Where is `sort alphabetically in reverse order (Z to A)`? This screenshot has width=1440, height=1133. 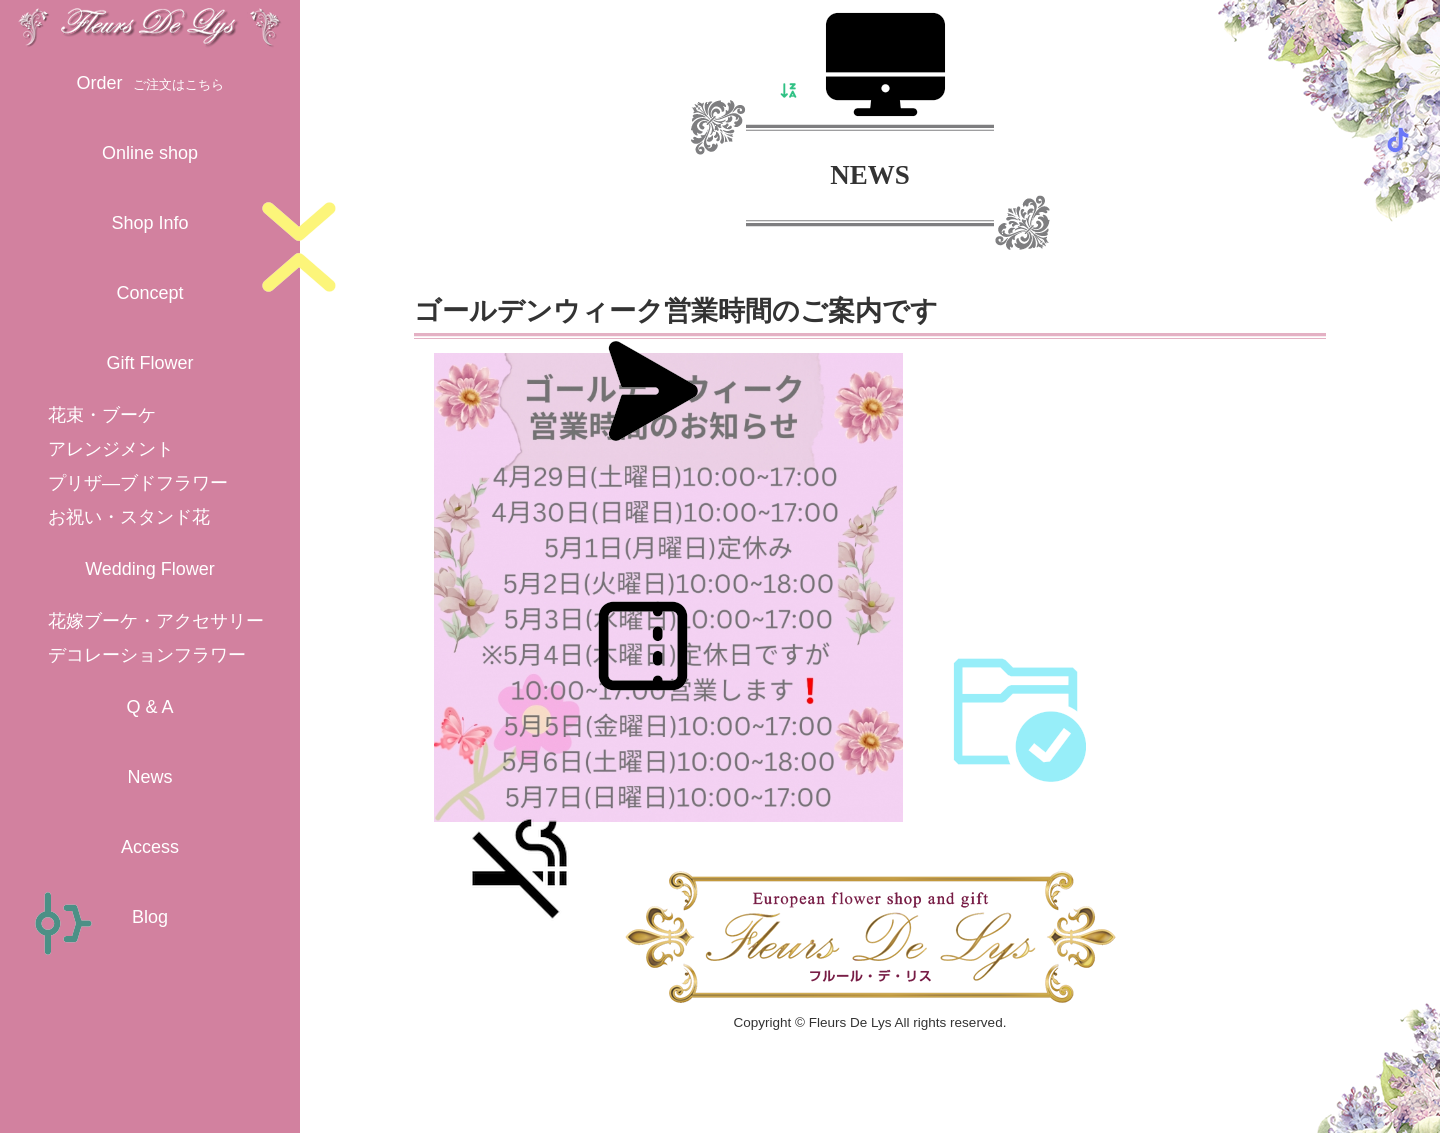 sort alphabetically in reverse order (Z to A) is located at coordinates (788, 90).